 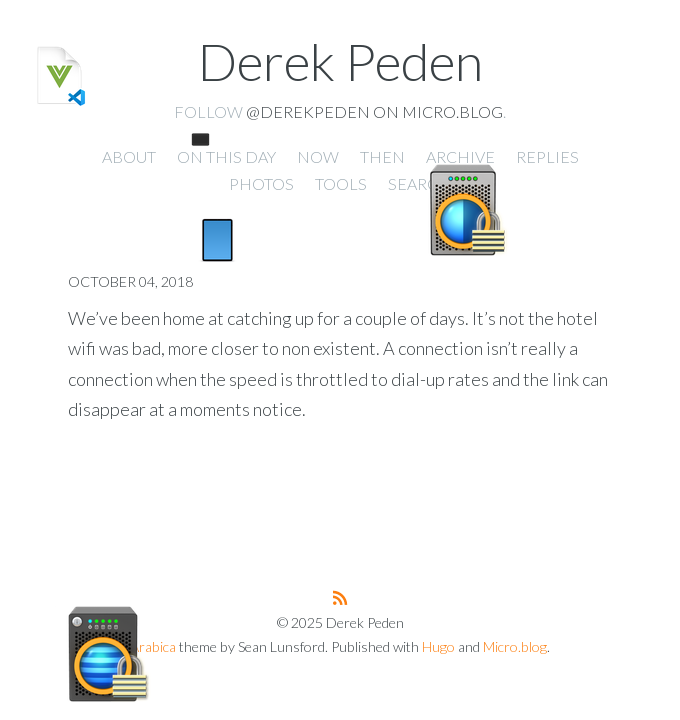 What do you see at coordinates (463, 210) in the screenshot?
I see `locked RAID 1 storage drive` at bounding box center [463, 210].